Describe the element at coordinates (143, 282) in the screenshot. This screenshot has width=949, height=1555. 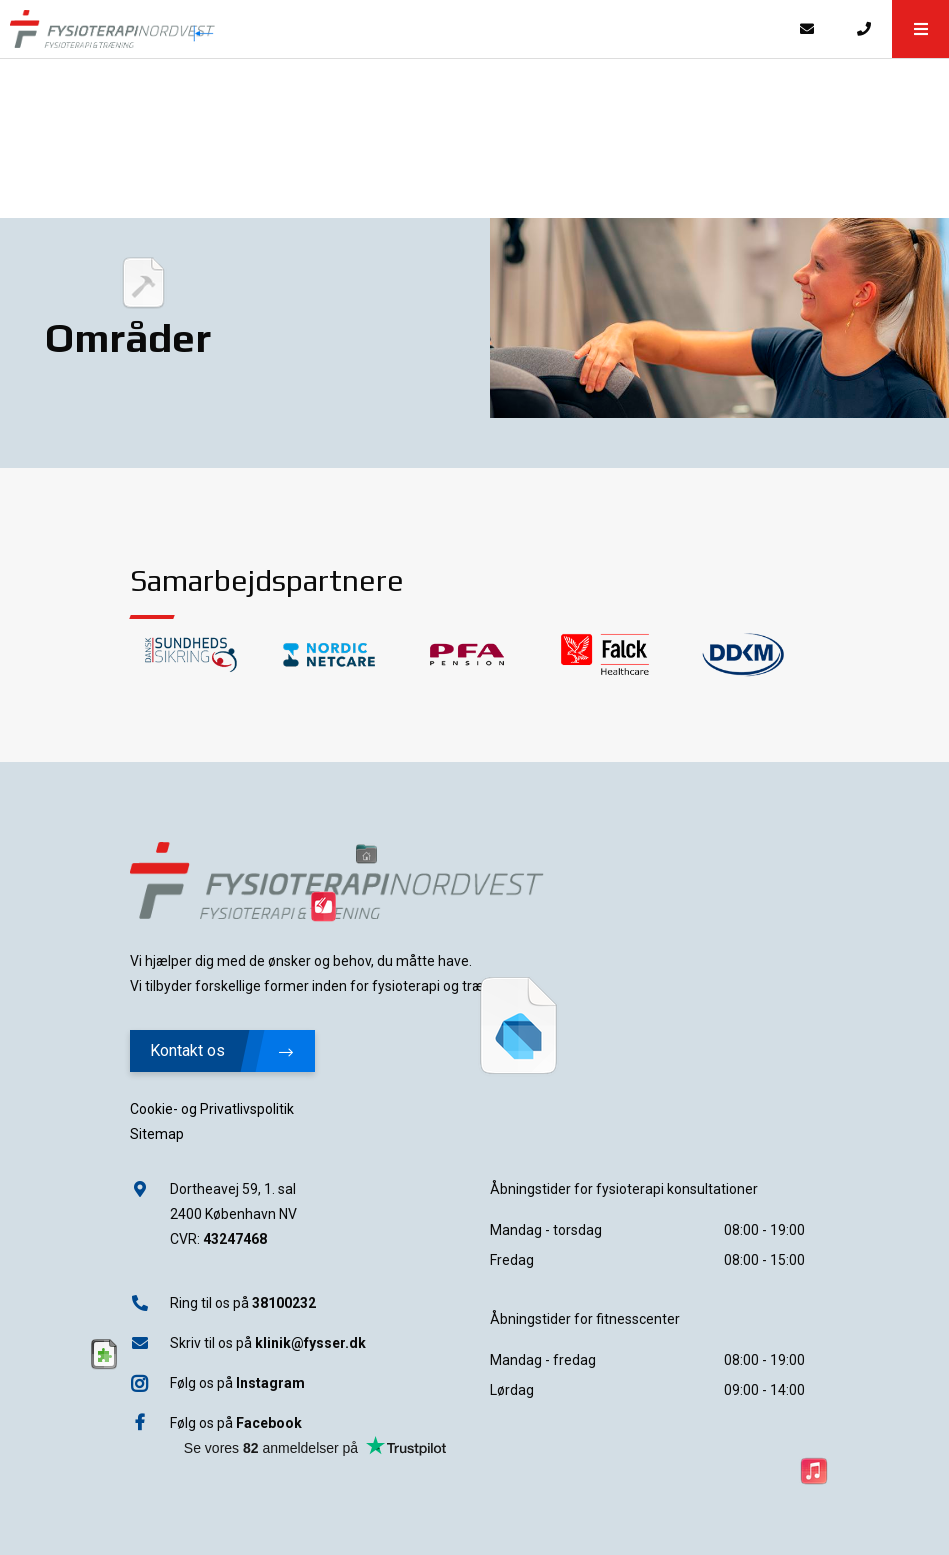
I see `a cmake build configuration file` at that location.